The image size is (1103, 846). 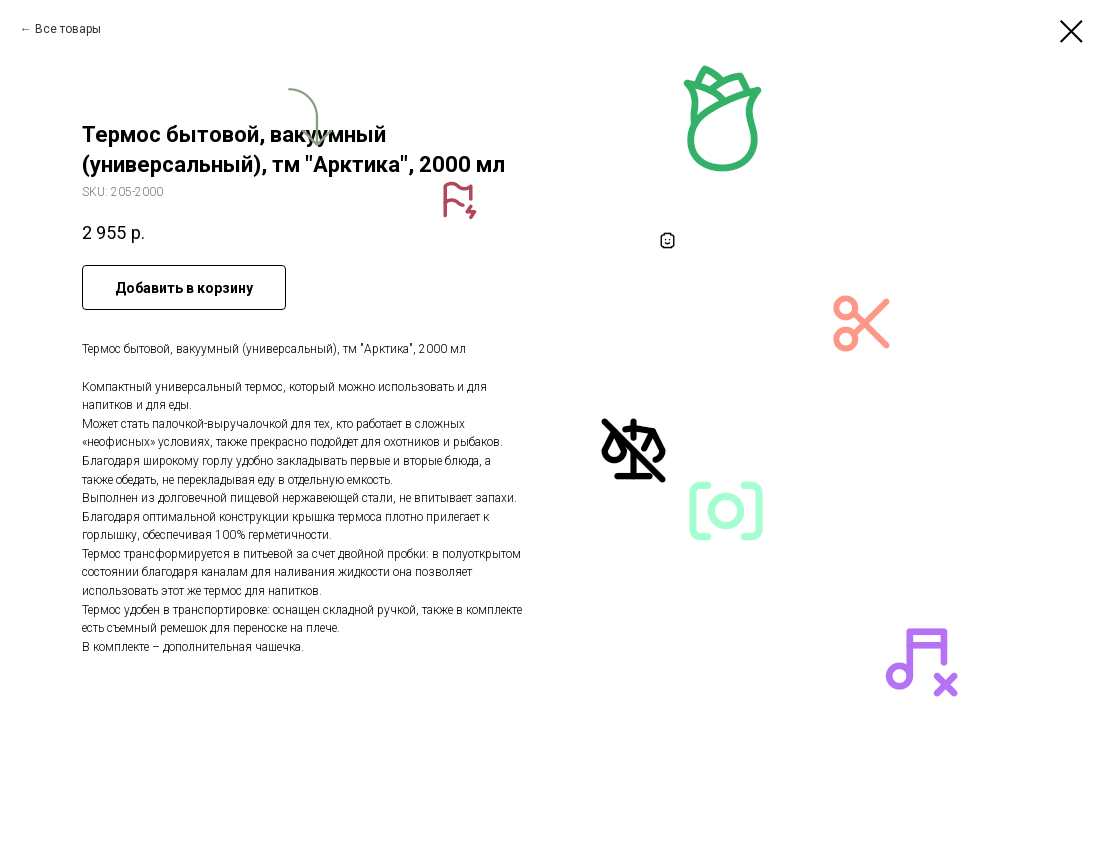 I want to click on indicates a redirect or forward action, so click(x=310, y=117).